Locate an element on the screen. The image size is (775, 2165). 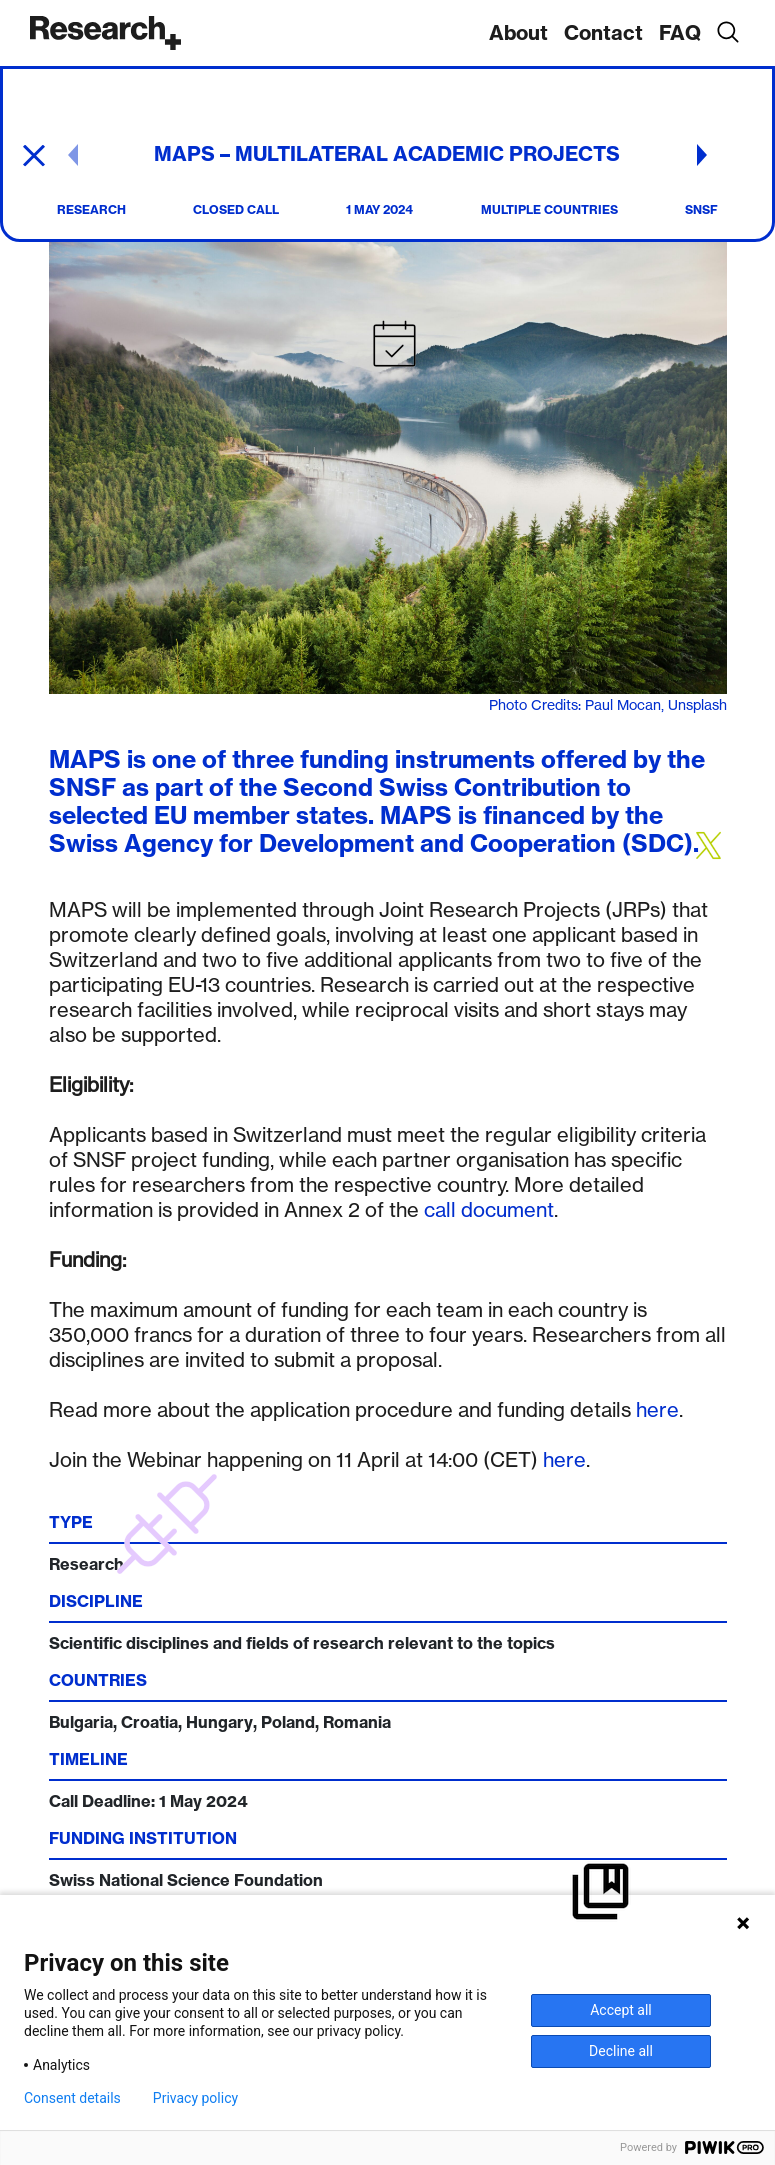
confirm or schedule an event is located at coordinates (394, 345).